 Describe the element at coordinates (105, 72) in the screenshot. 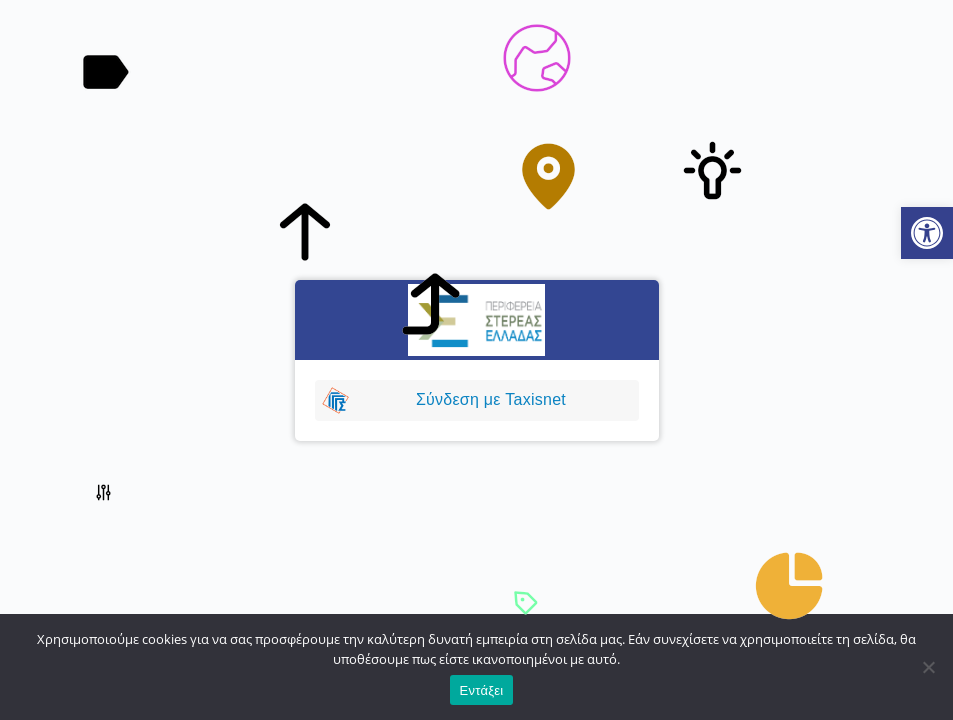

I see `add or apply a label to an item` at that location.